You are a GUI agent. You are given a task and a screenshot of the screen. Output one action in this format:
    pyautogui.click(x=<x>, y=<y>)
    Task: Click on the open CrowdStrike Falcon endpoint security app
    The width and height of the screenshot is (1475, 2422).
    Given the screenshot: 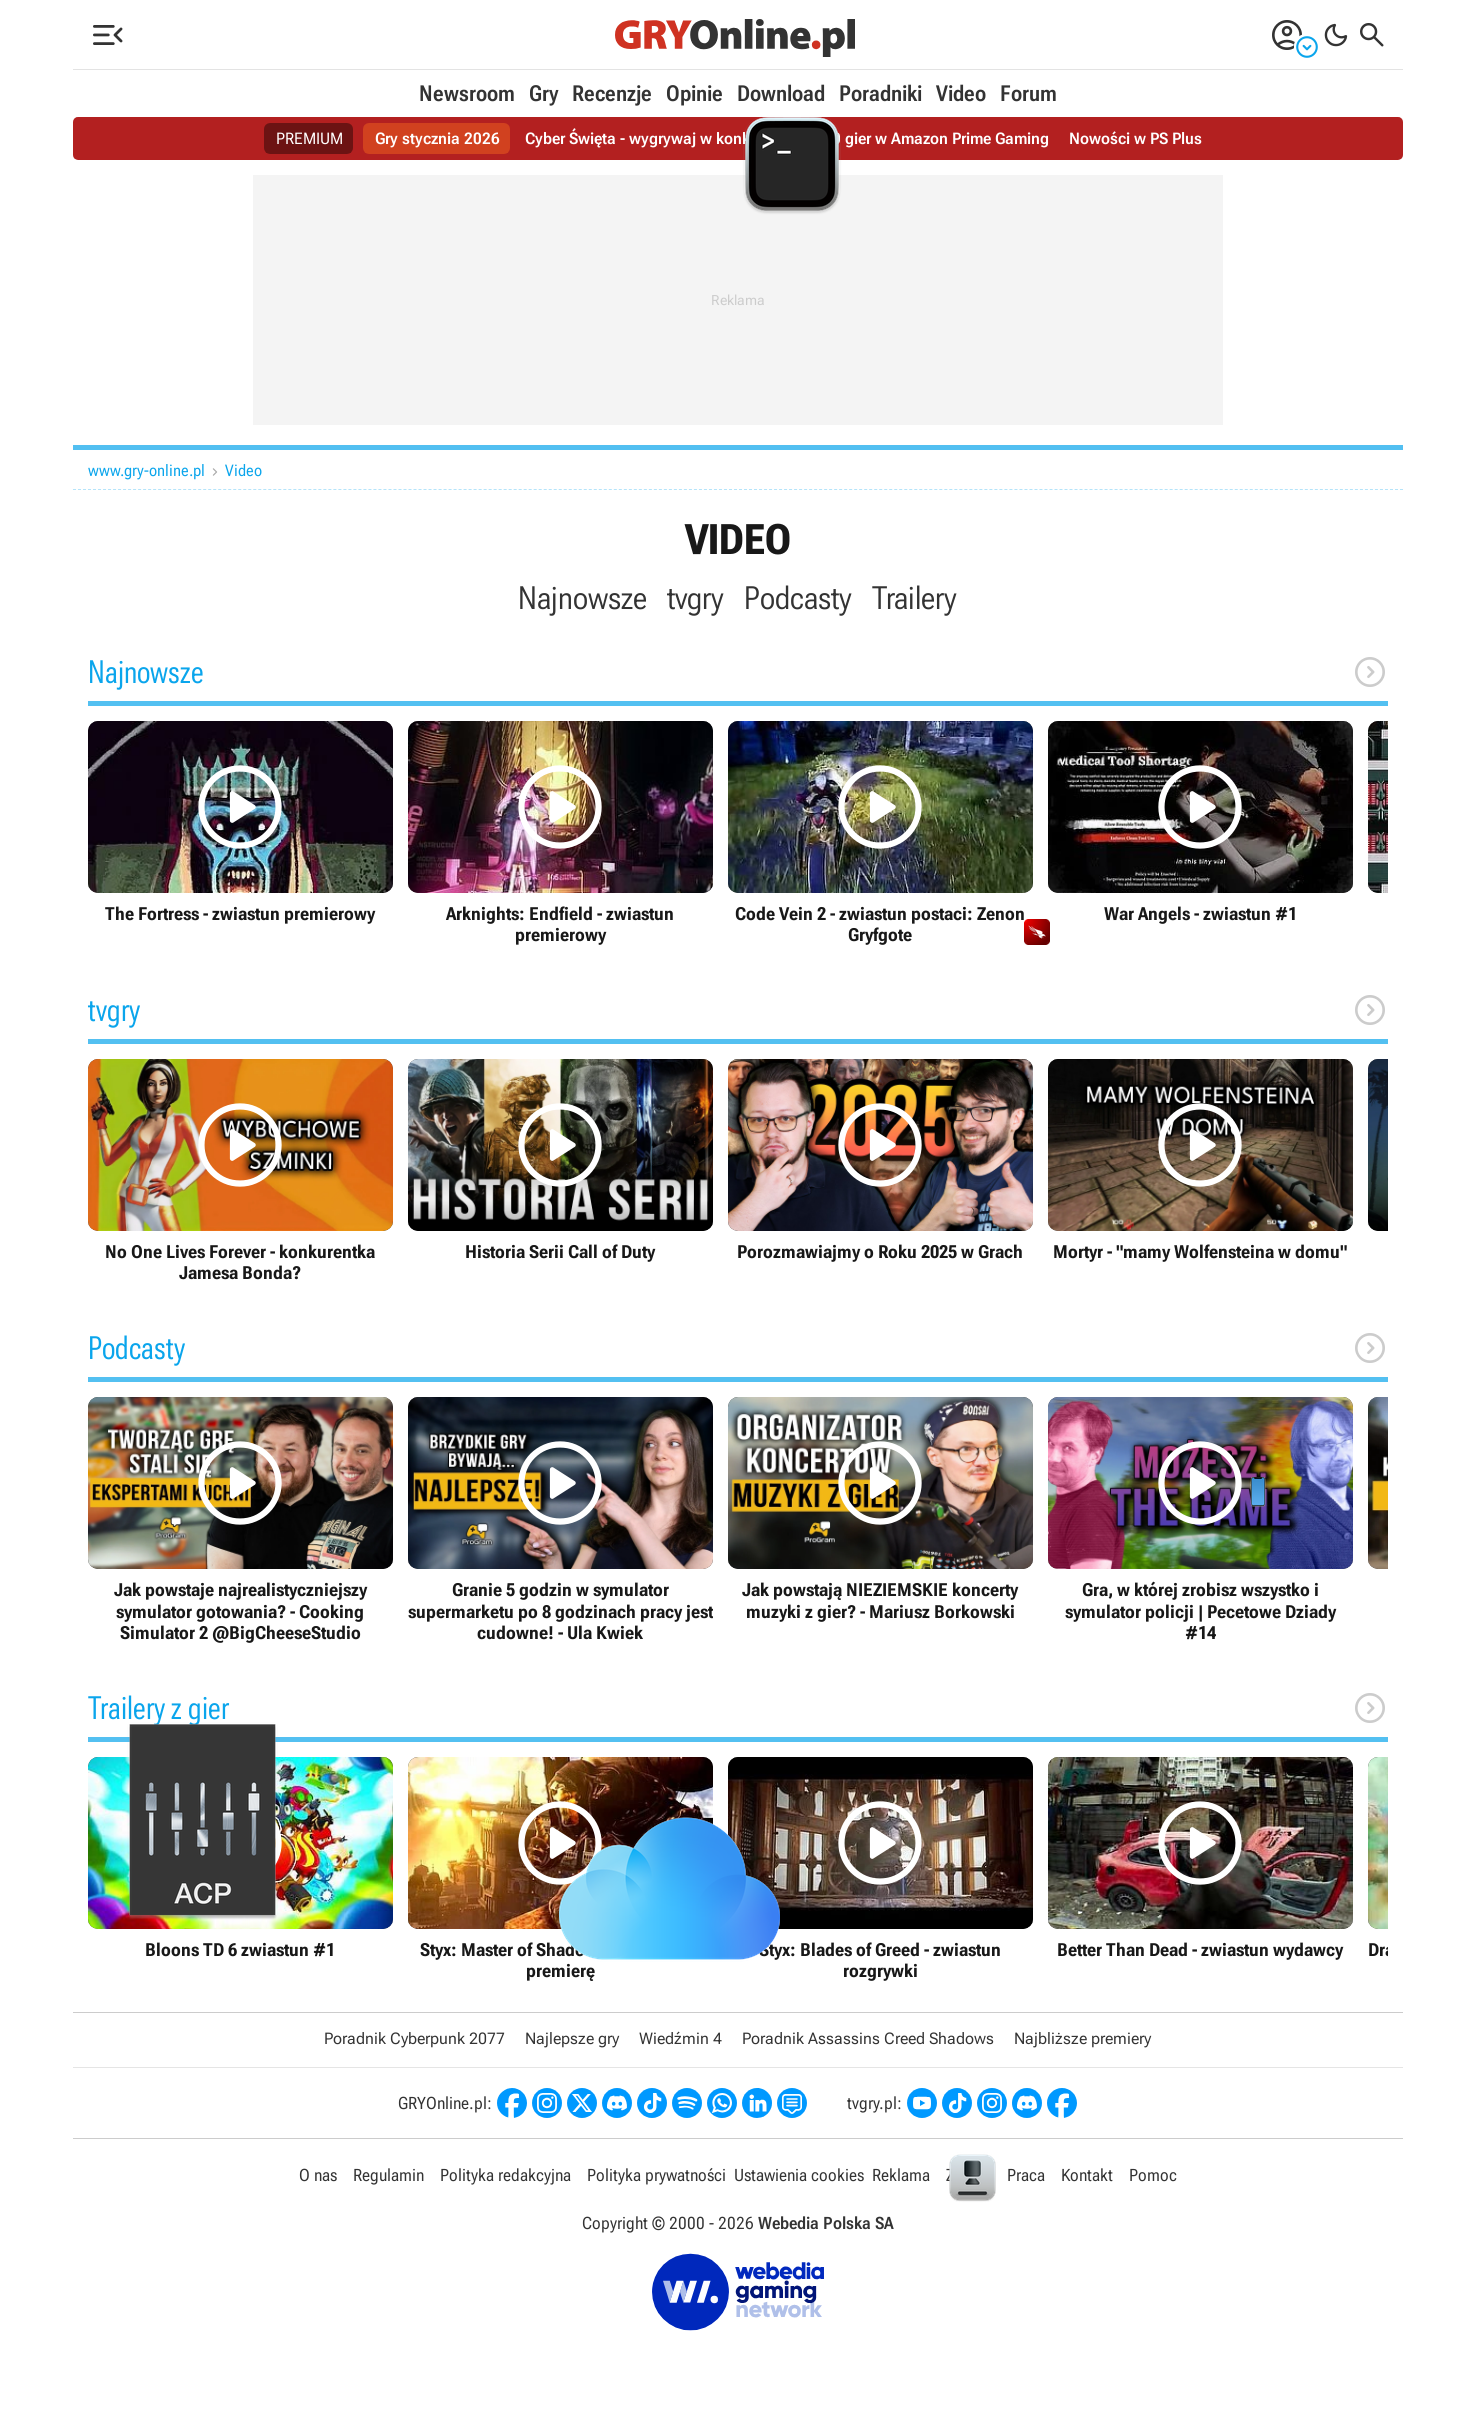 What is the action you would take?
    pyautogui.click(x=1037, y=932)
    